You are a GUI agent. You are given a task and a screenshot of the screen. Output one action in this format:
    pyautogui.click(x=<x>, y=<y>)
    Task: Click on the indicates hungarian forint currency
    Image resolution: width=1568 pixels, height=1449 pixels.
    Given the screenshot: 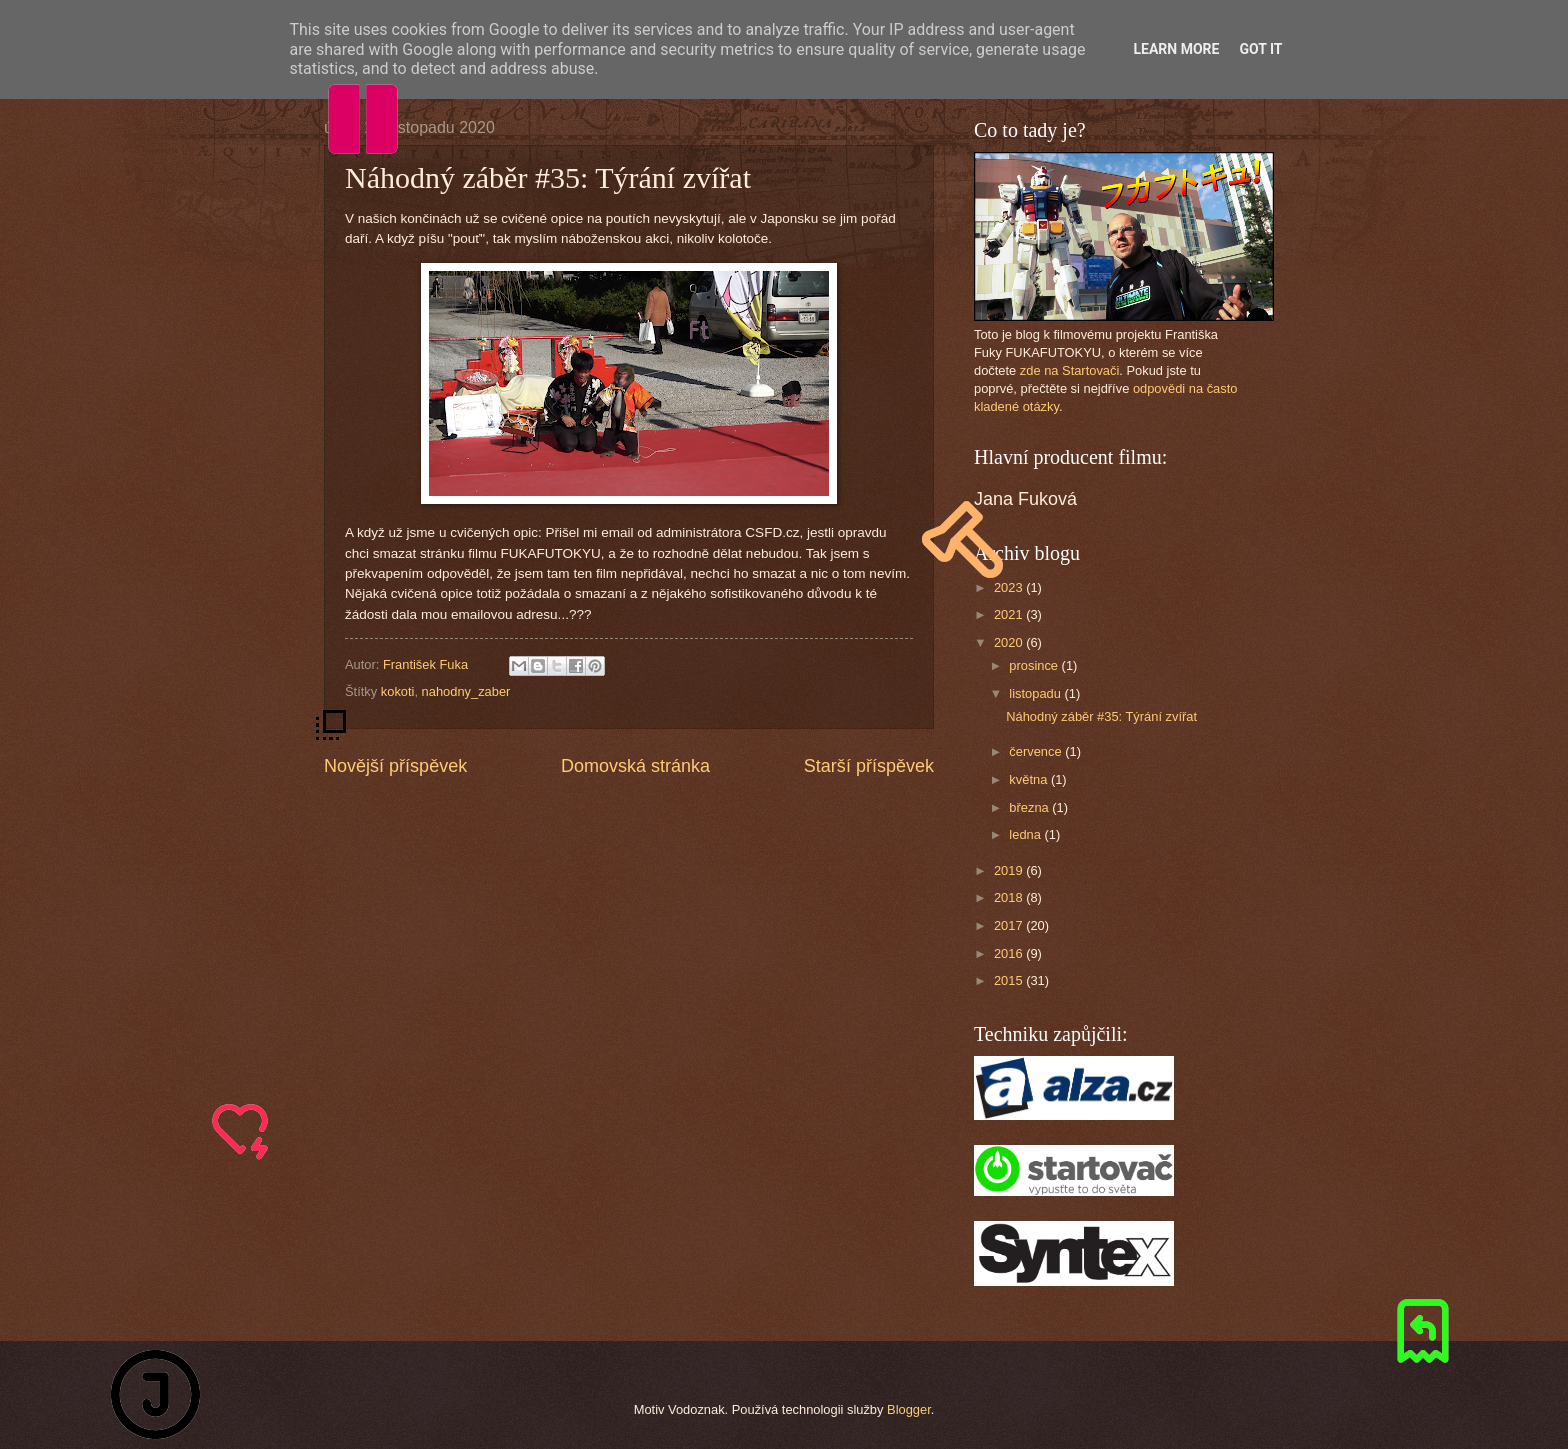 What is the action you would take?
    pyautogui.click(x=699, y=330)
    